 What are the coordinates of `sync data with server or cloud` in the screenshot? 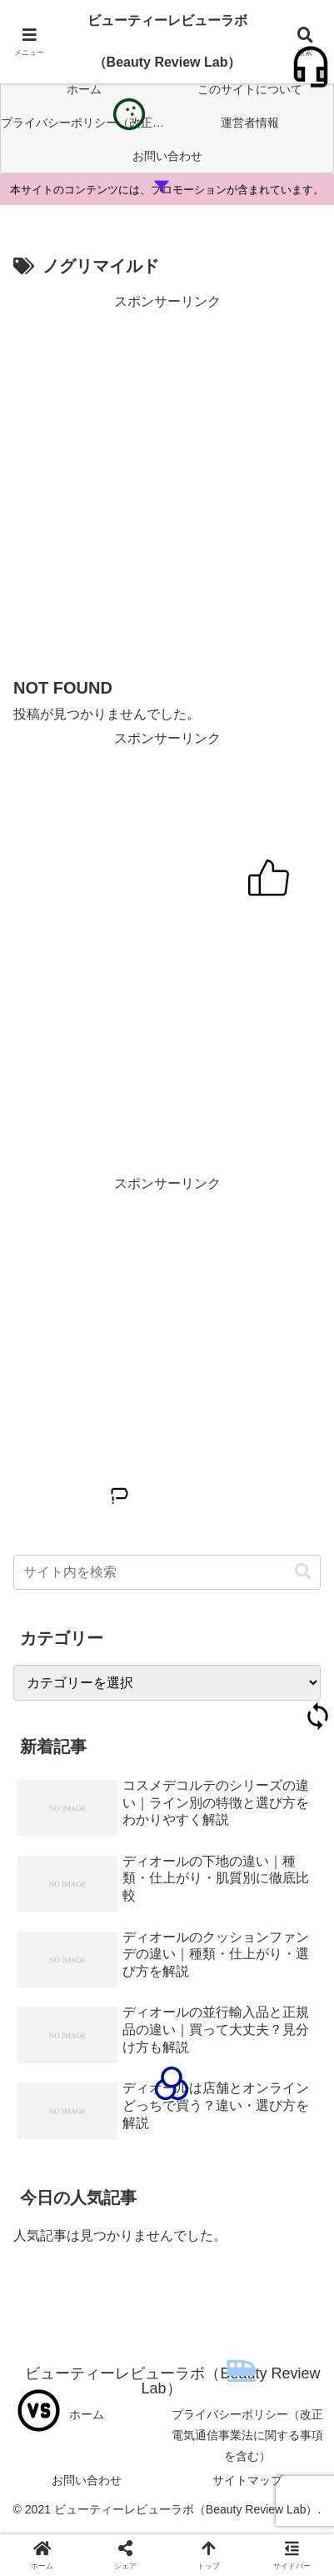 It's located at (317, 1716).